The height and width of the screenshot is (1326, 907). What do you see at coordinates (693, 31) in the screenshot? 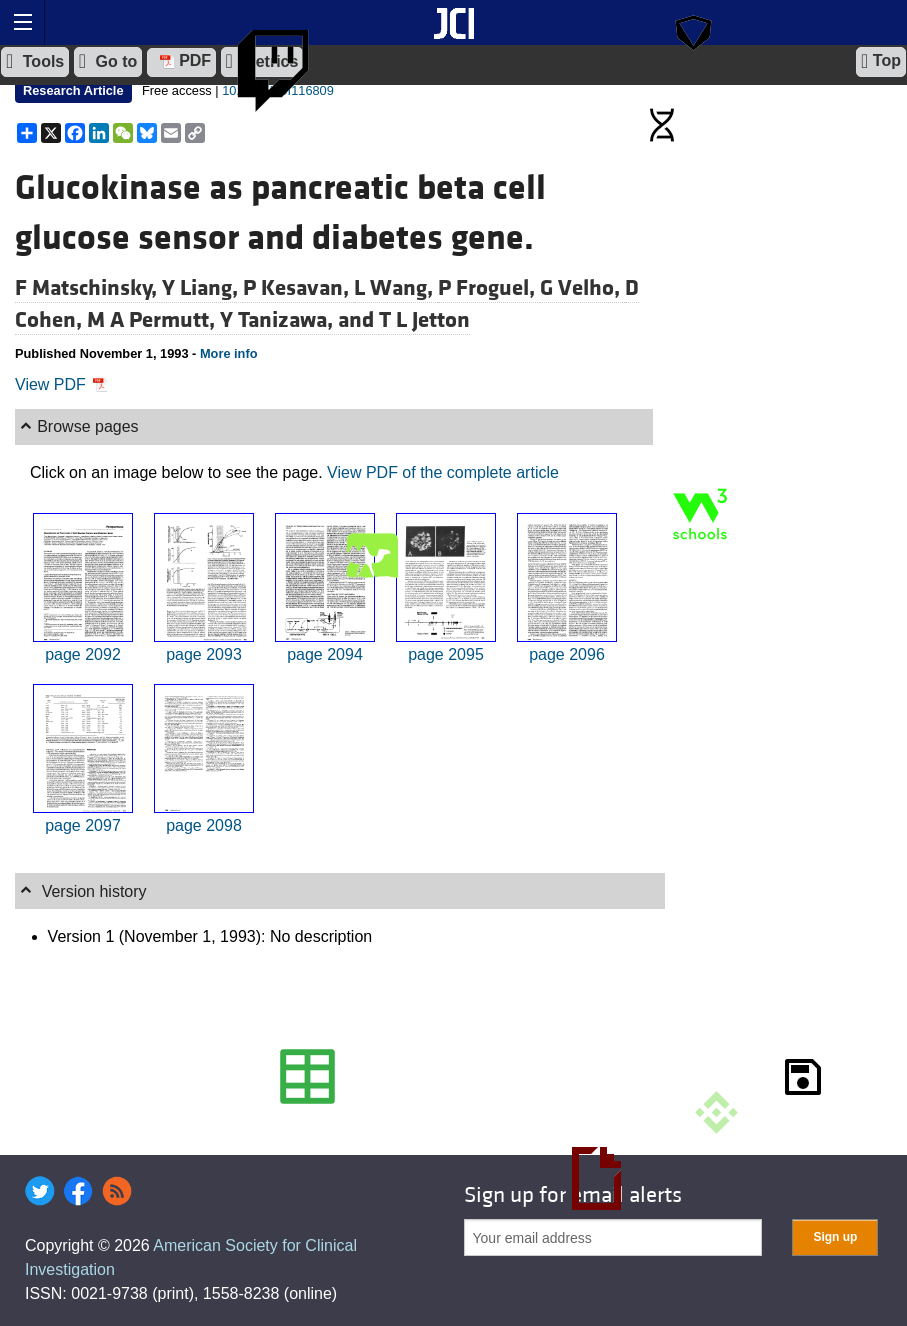
I see `openbase logo` at bounding box center [693, 31].